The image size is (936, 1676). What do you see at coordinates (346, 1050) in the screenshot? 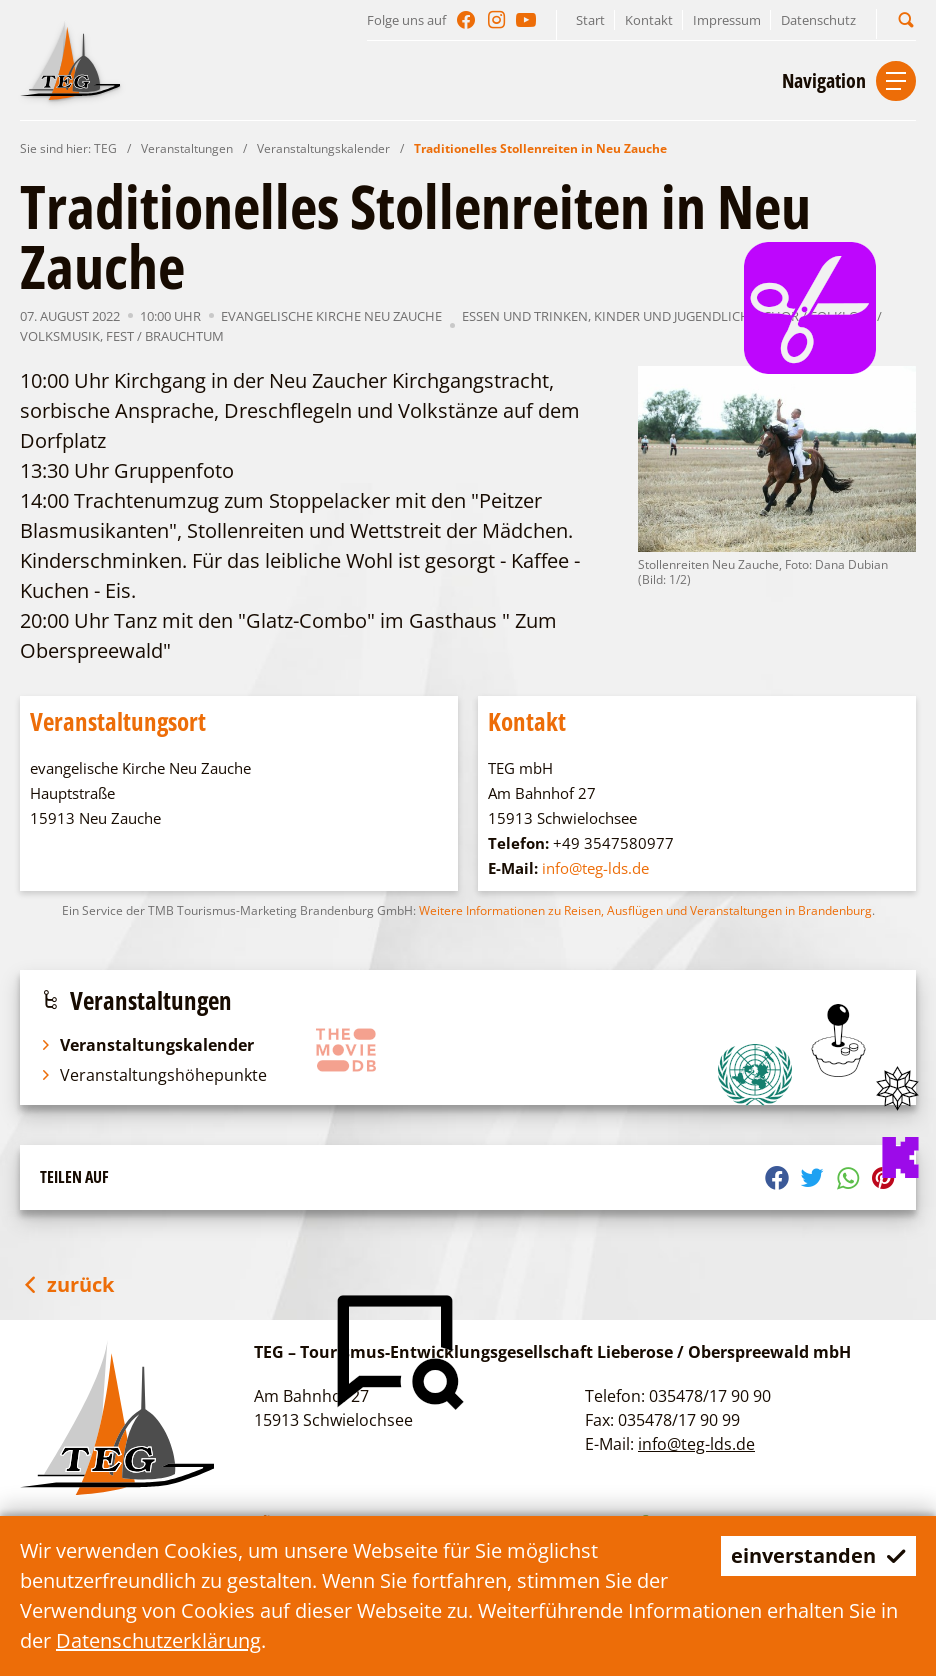
I see `visit The Movie Database (TMDB) website` at bounding box center [346, 1050].